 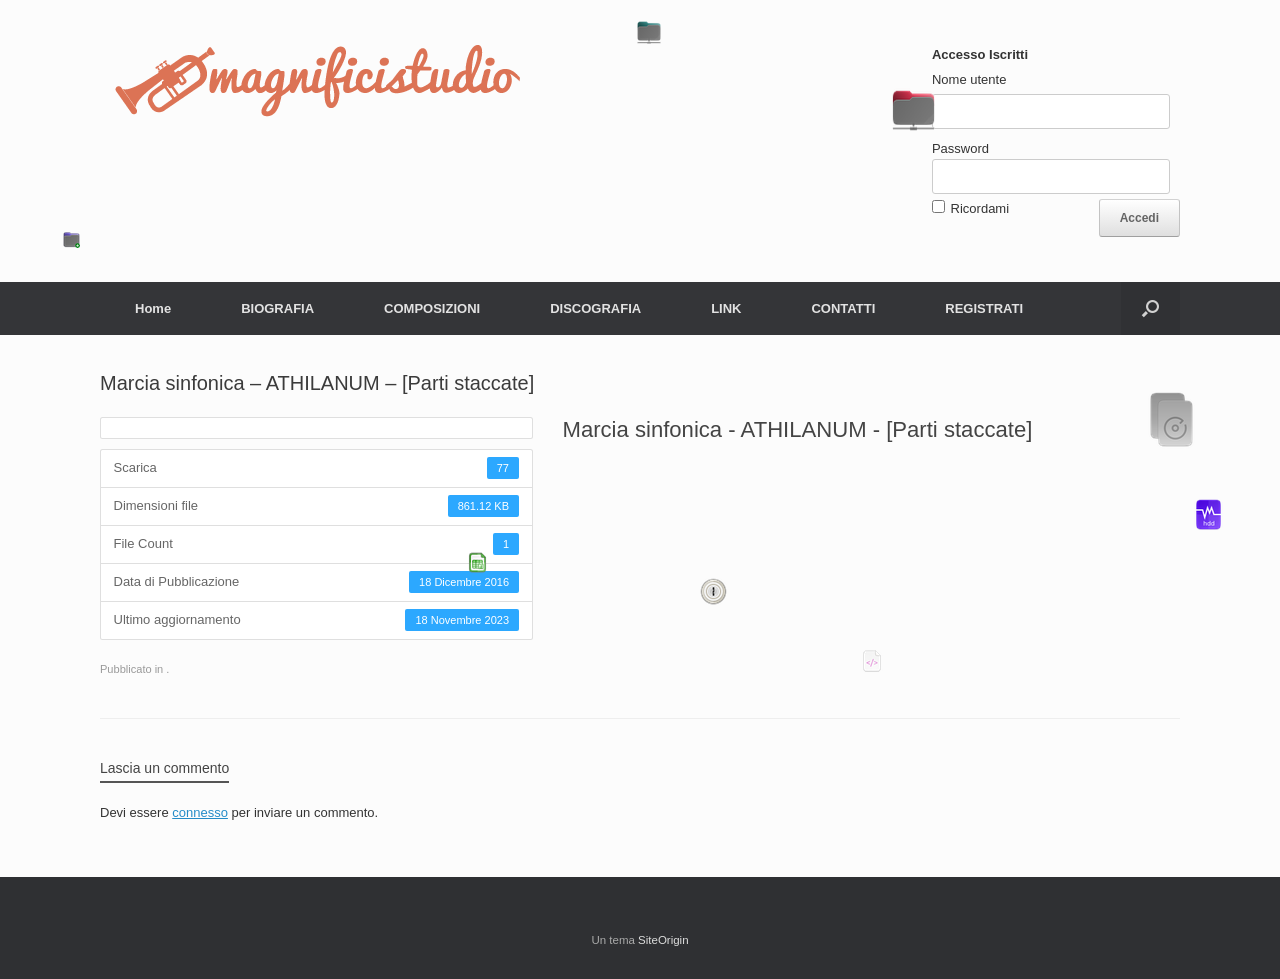 I want to click on open passwords and keys manager, so click(x=713, y=591).